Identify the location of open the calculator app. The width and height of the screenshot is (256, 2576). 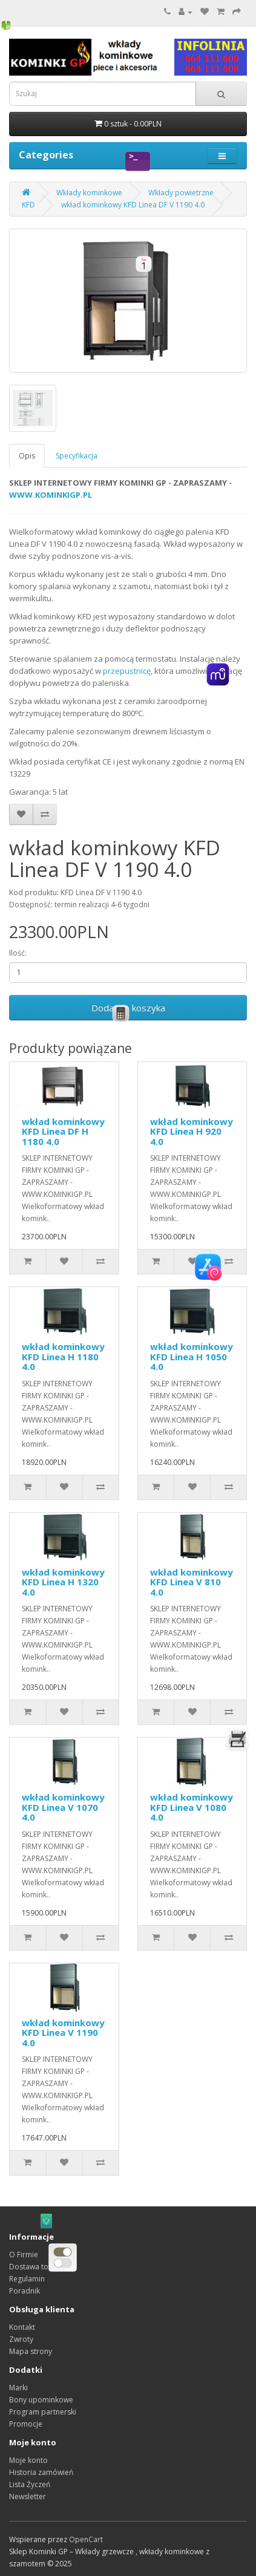
(120, 1013).